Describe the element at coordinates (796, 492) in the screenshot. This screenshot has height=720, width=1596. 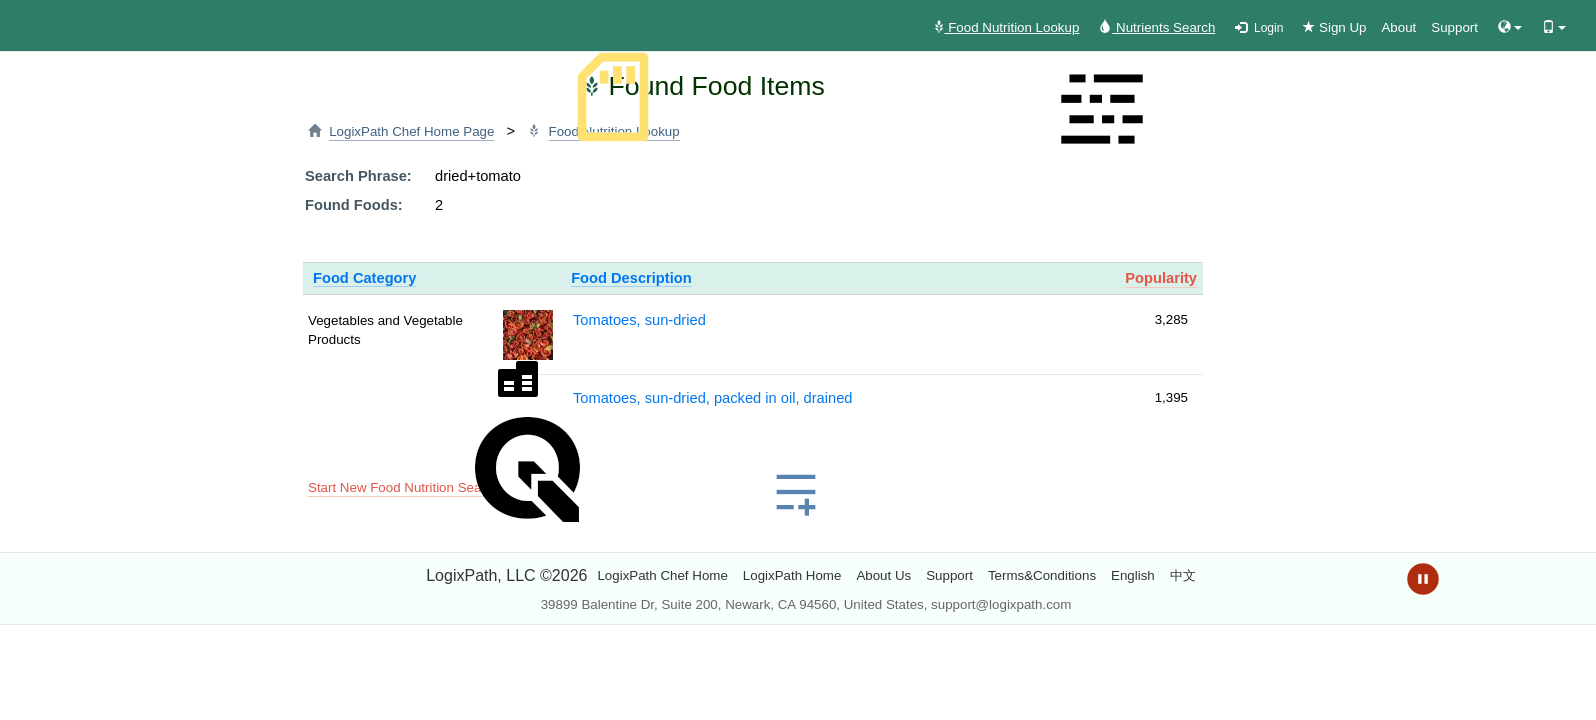
I see `add a new menu item` at that location.